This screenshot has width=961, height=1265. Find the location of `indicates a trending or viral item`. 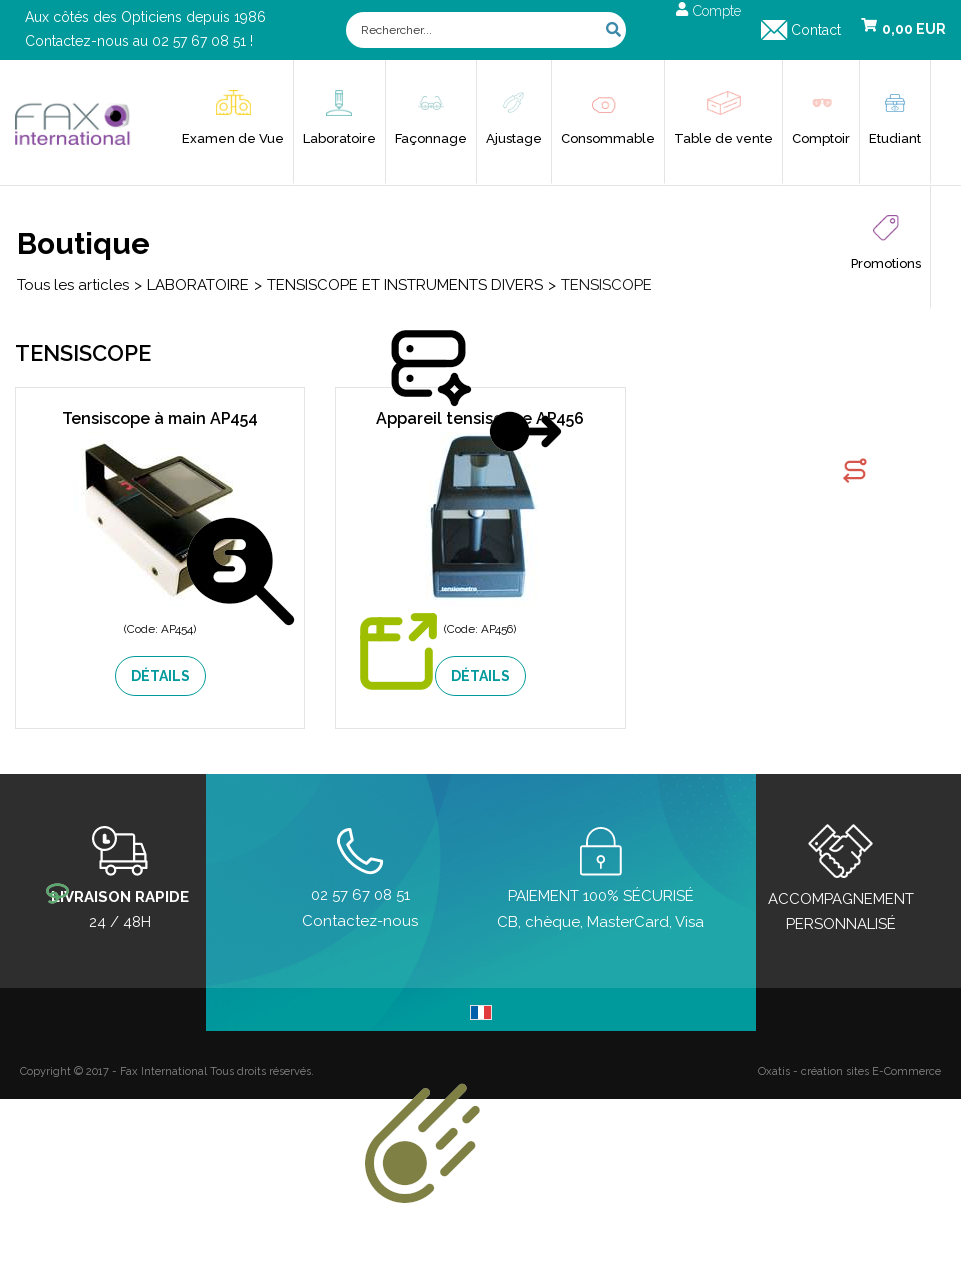

indicates a trending or viral item is located at coordinates (422, 1145).